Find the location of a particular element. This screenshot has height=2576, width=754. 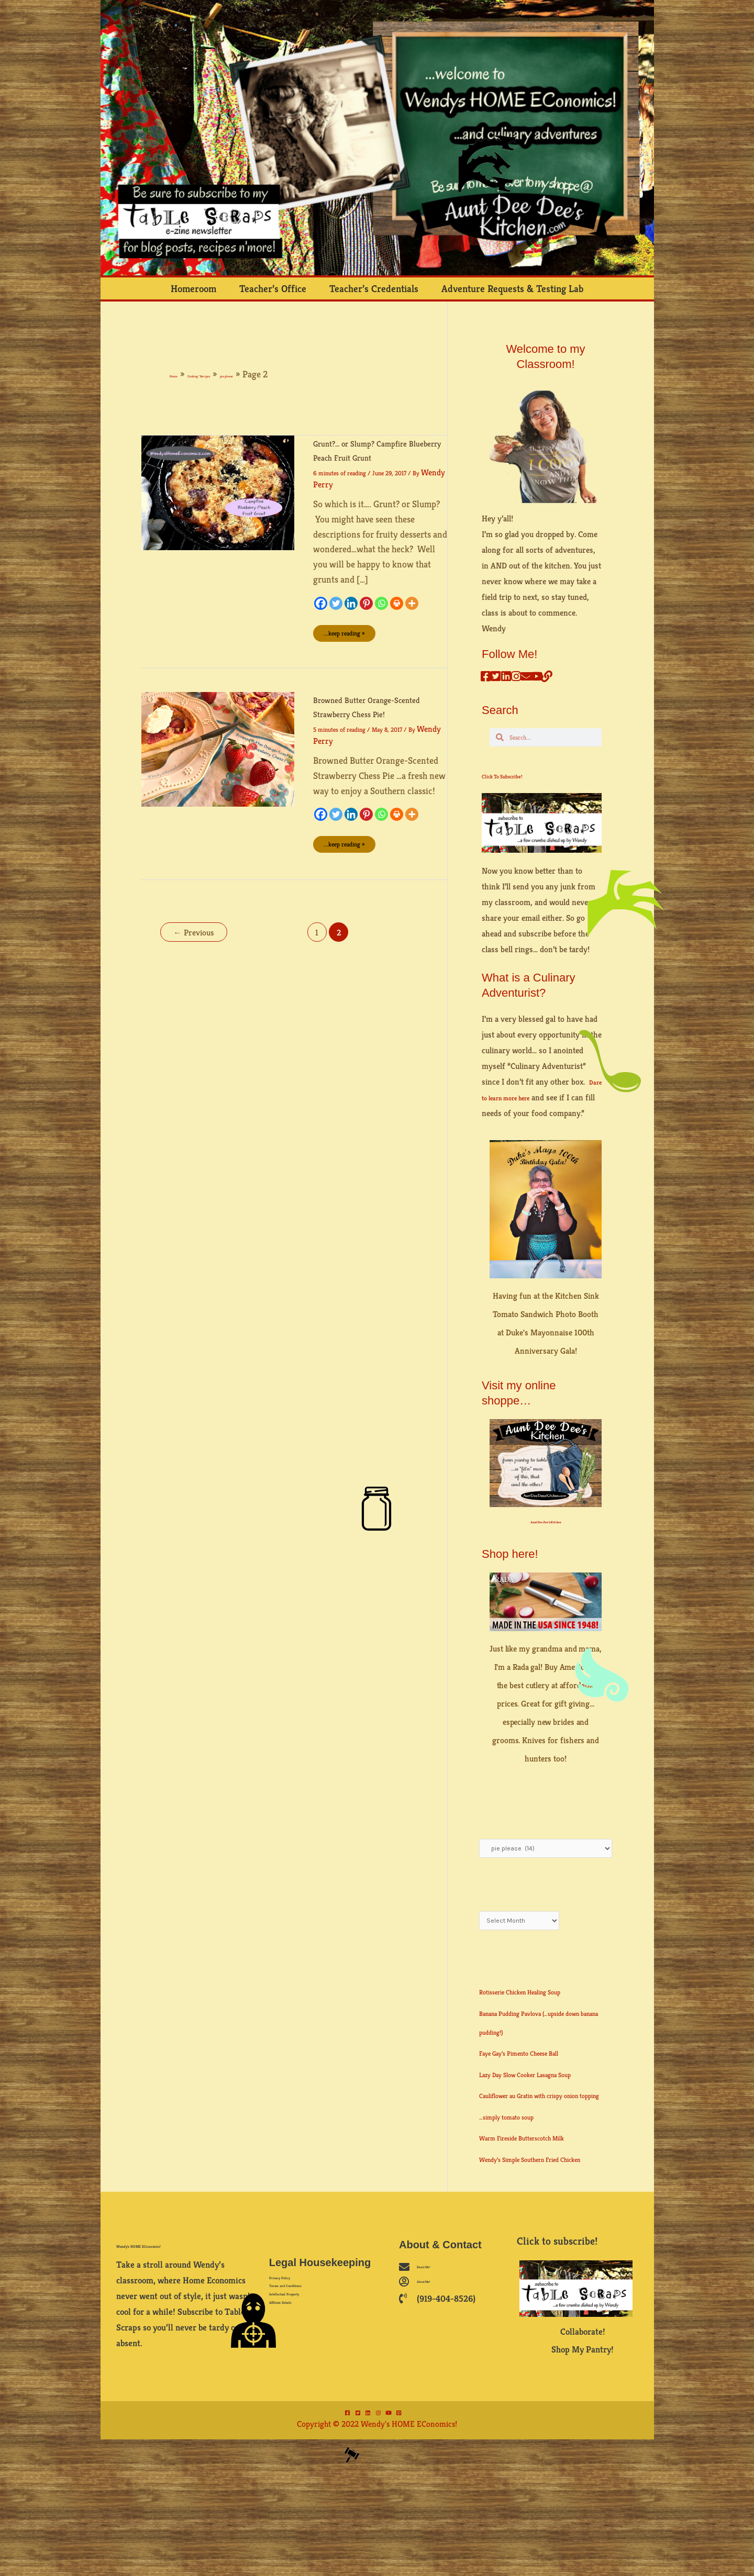

indicates wind or air element in gameplay is located at coordinates (602, 1675).